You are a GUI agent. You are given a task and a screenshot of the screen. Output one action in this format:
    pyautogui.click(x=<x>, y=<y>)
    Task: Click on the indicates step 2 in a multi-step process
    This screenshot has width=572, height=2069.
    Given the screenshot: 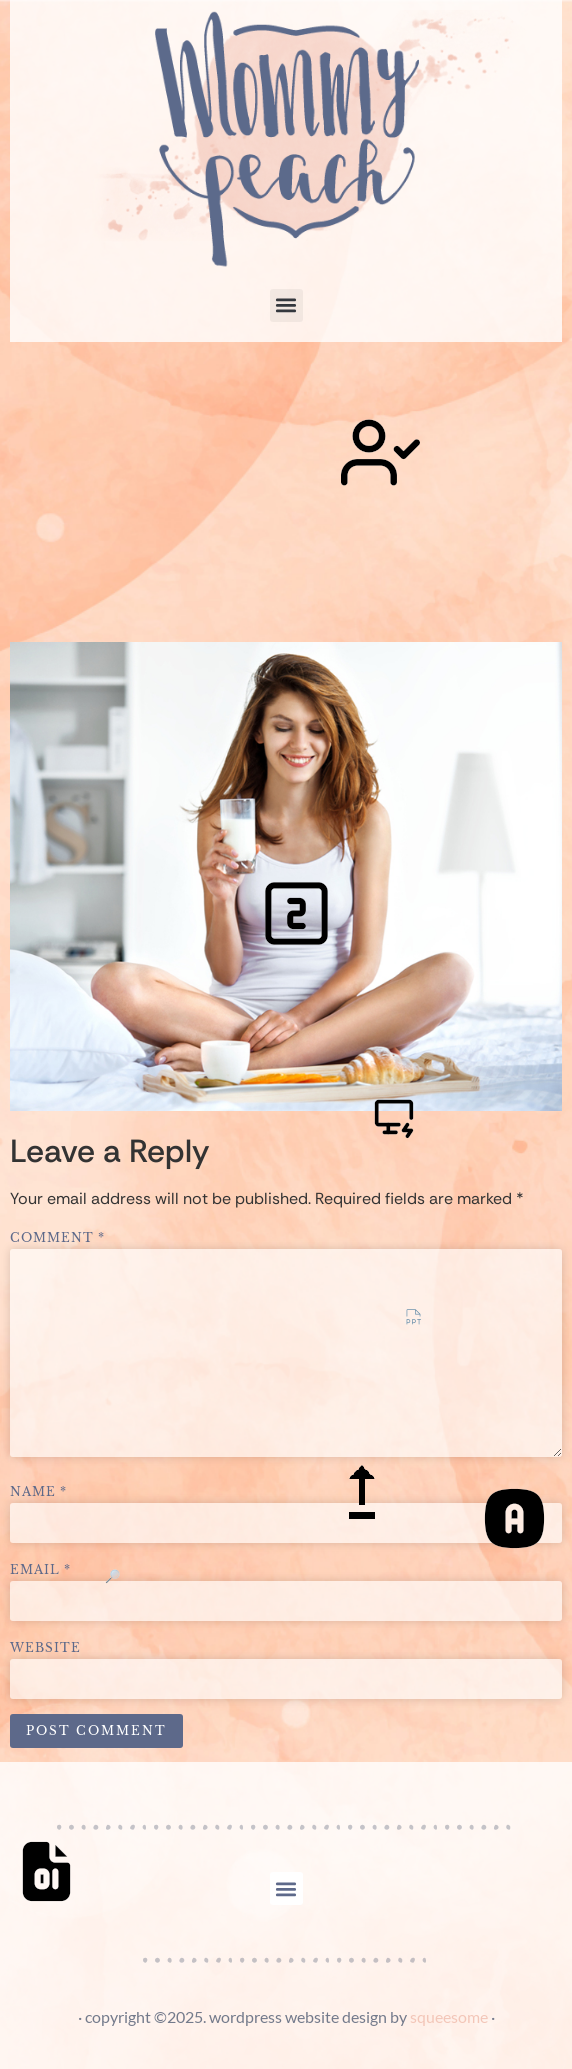 What is the action you would take?
    pyautogui.click(x=296, y=913)
    